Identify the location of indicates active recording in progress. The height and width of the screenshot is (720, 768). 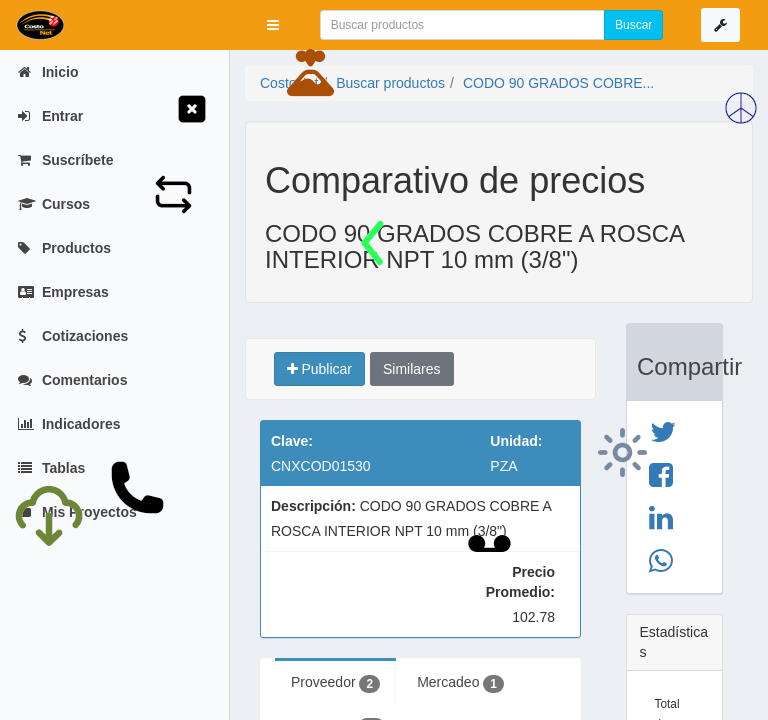
(489, 543).